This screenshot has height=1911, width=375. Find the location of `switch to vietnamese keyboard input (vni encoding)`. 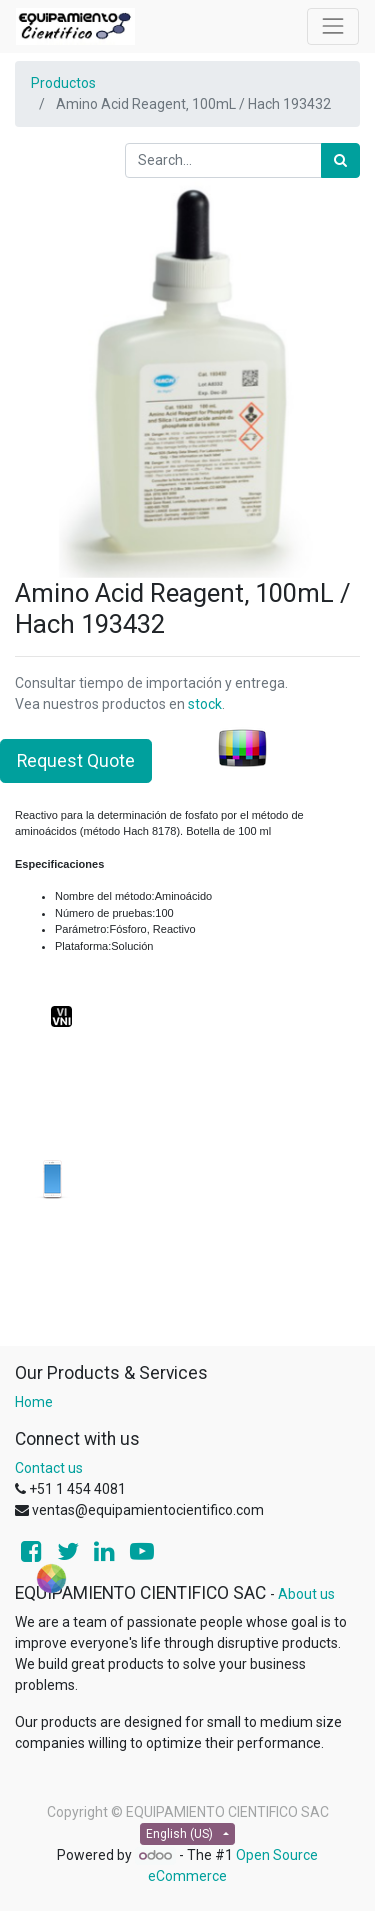

switch to vietnamese keyboard input (vni encoding) is located at coordinates (61, 1016).